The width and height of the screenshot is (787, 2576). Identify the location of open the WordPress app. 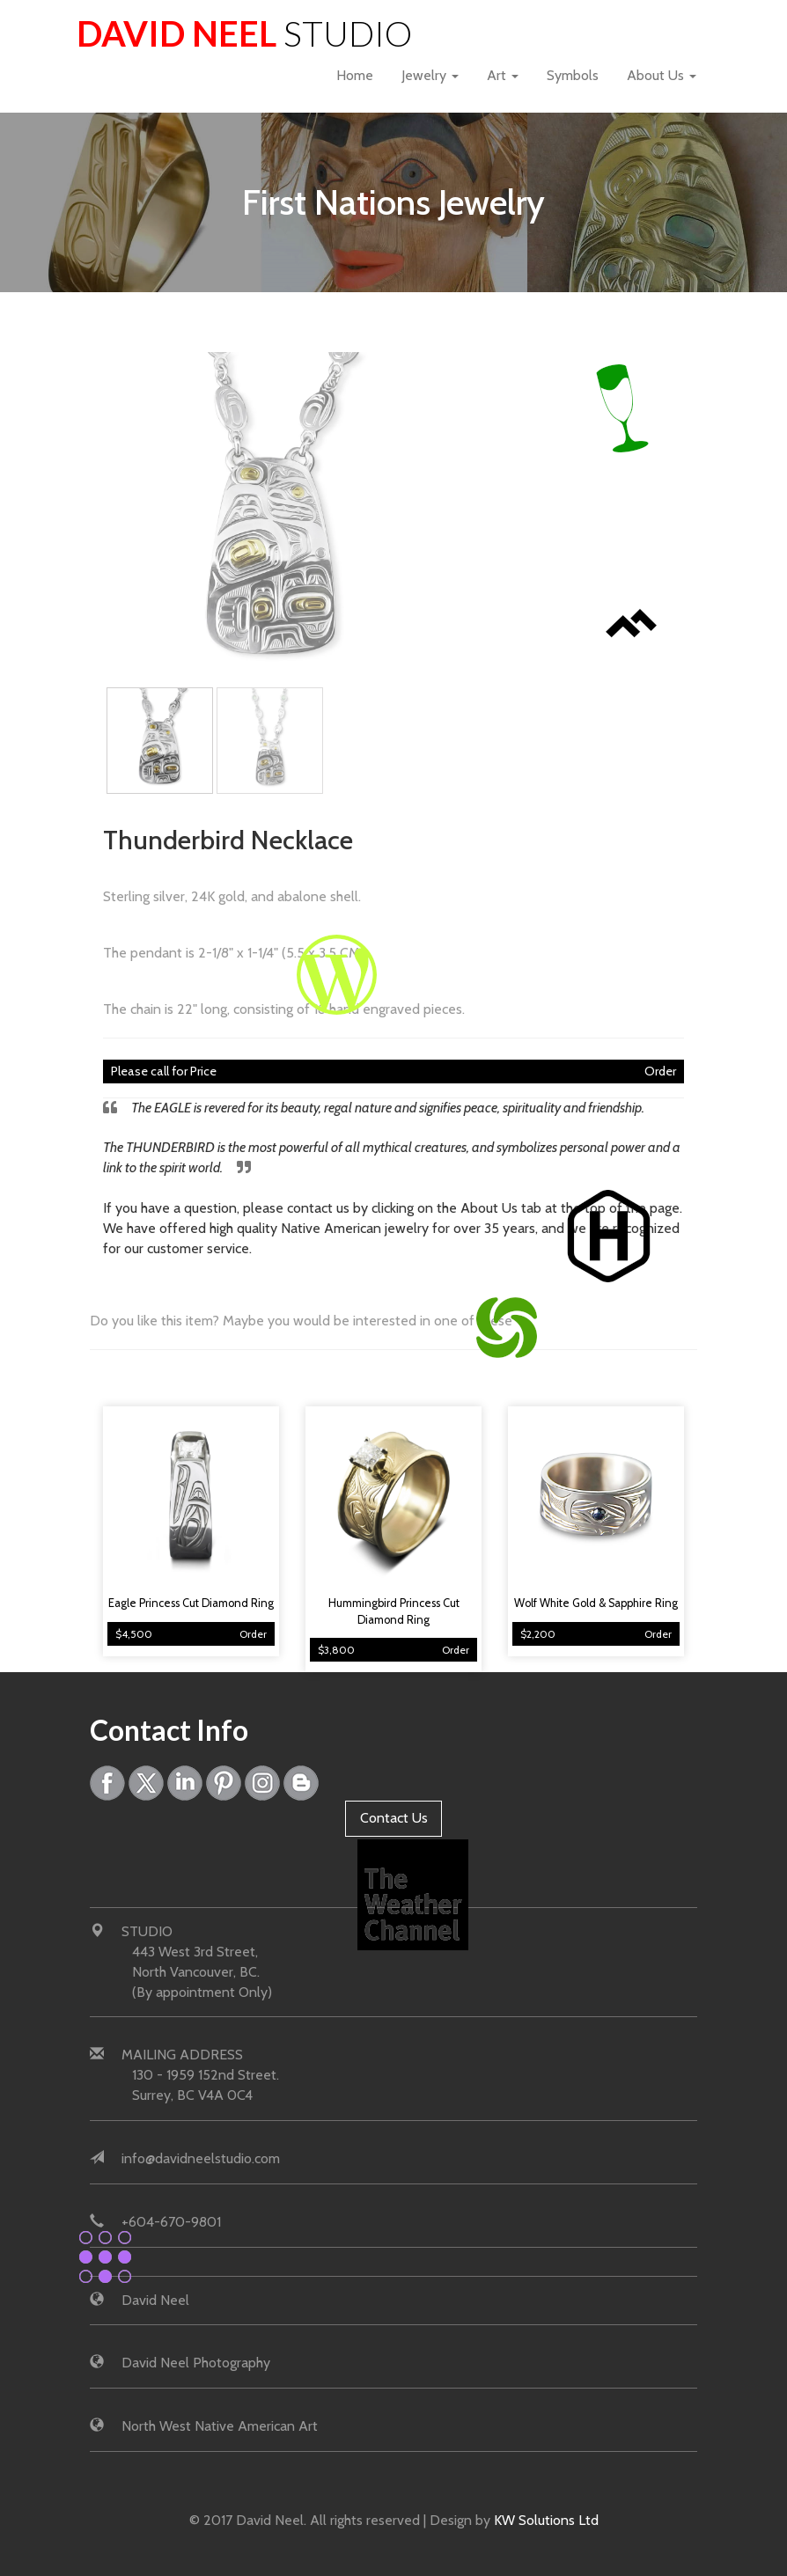
(336, 974).